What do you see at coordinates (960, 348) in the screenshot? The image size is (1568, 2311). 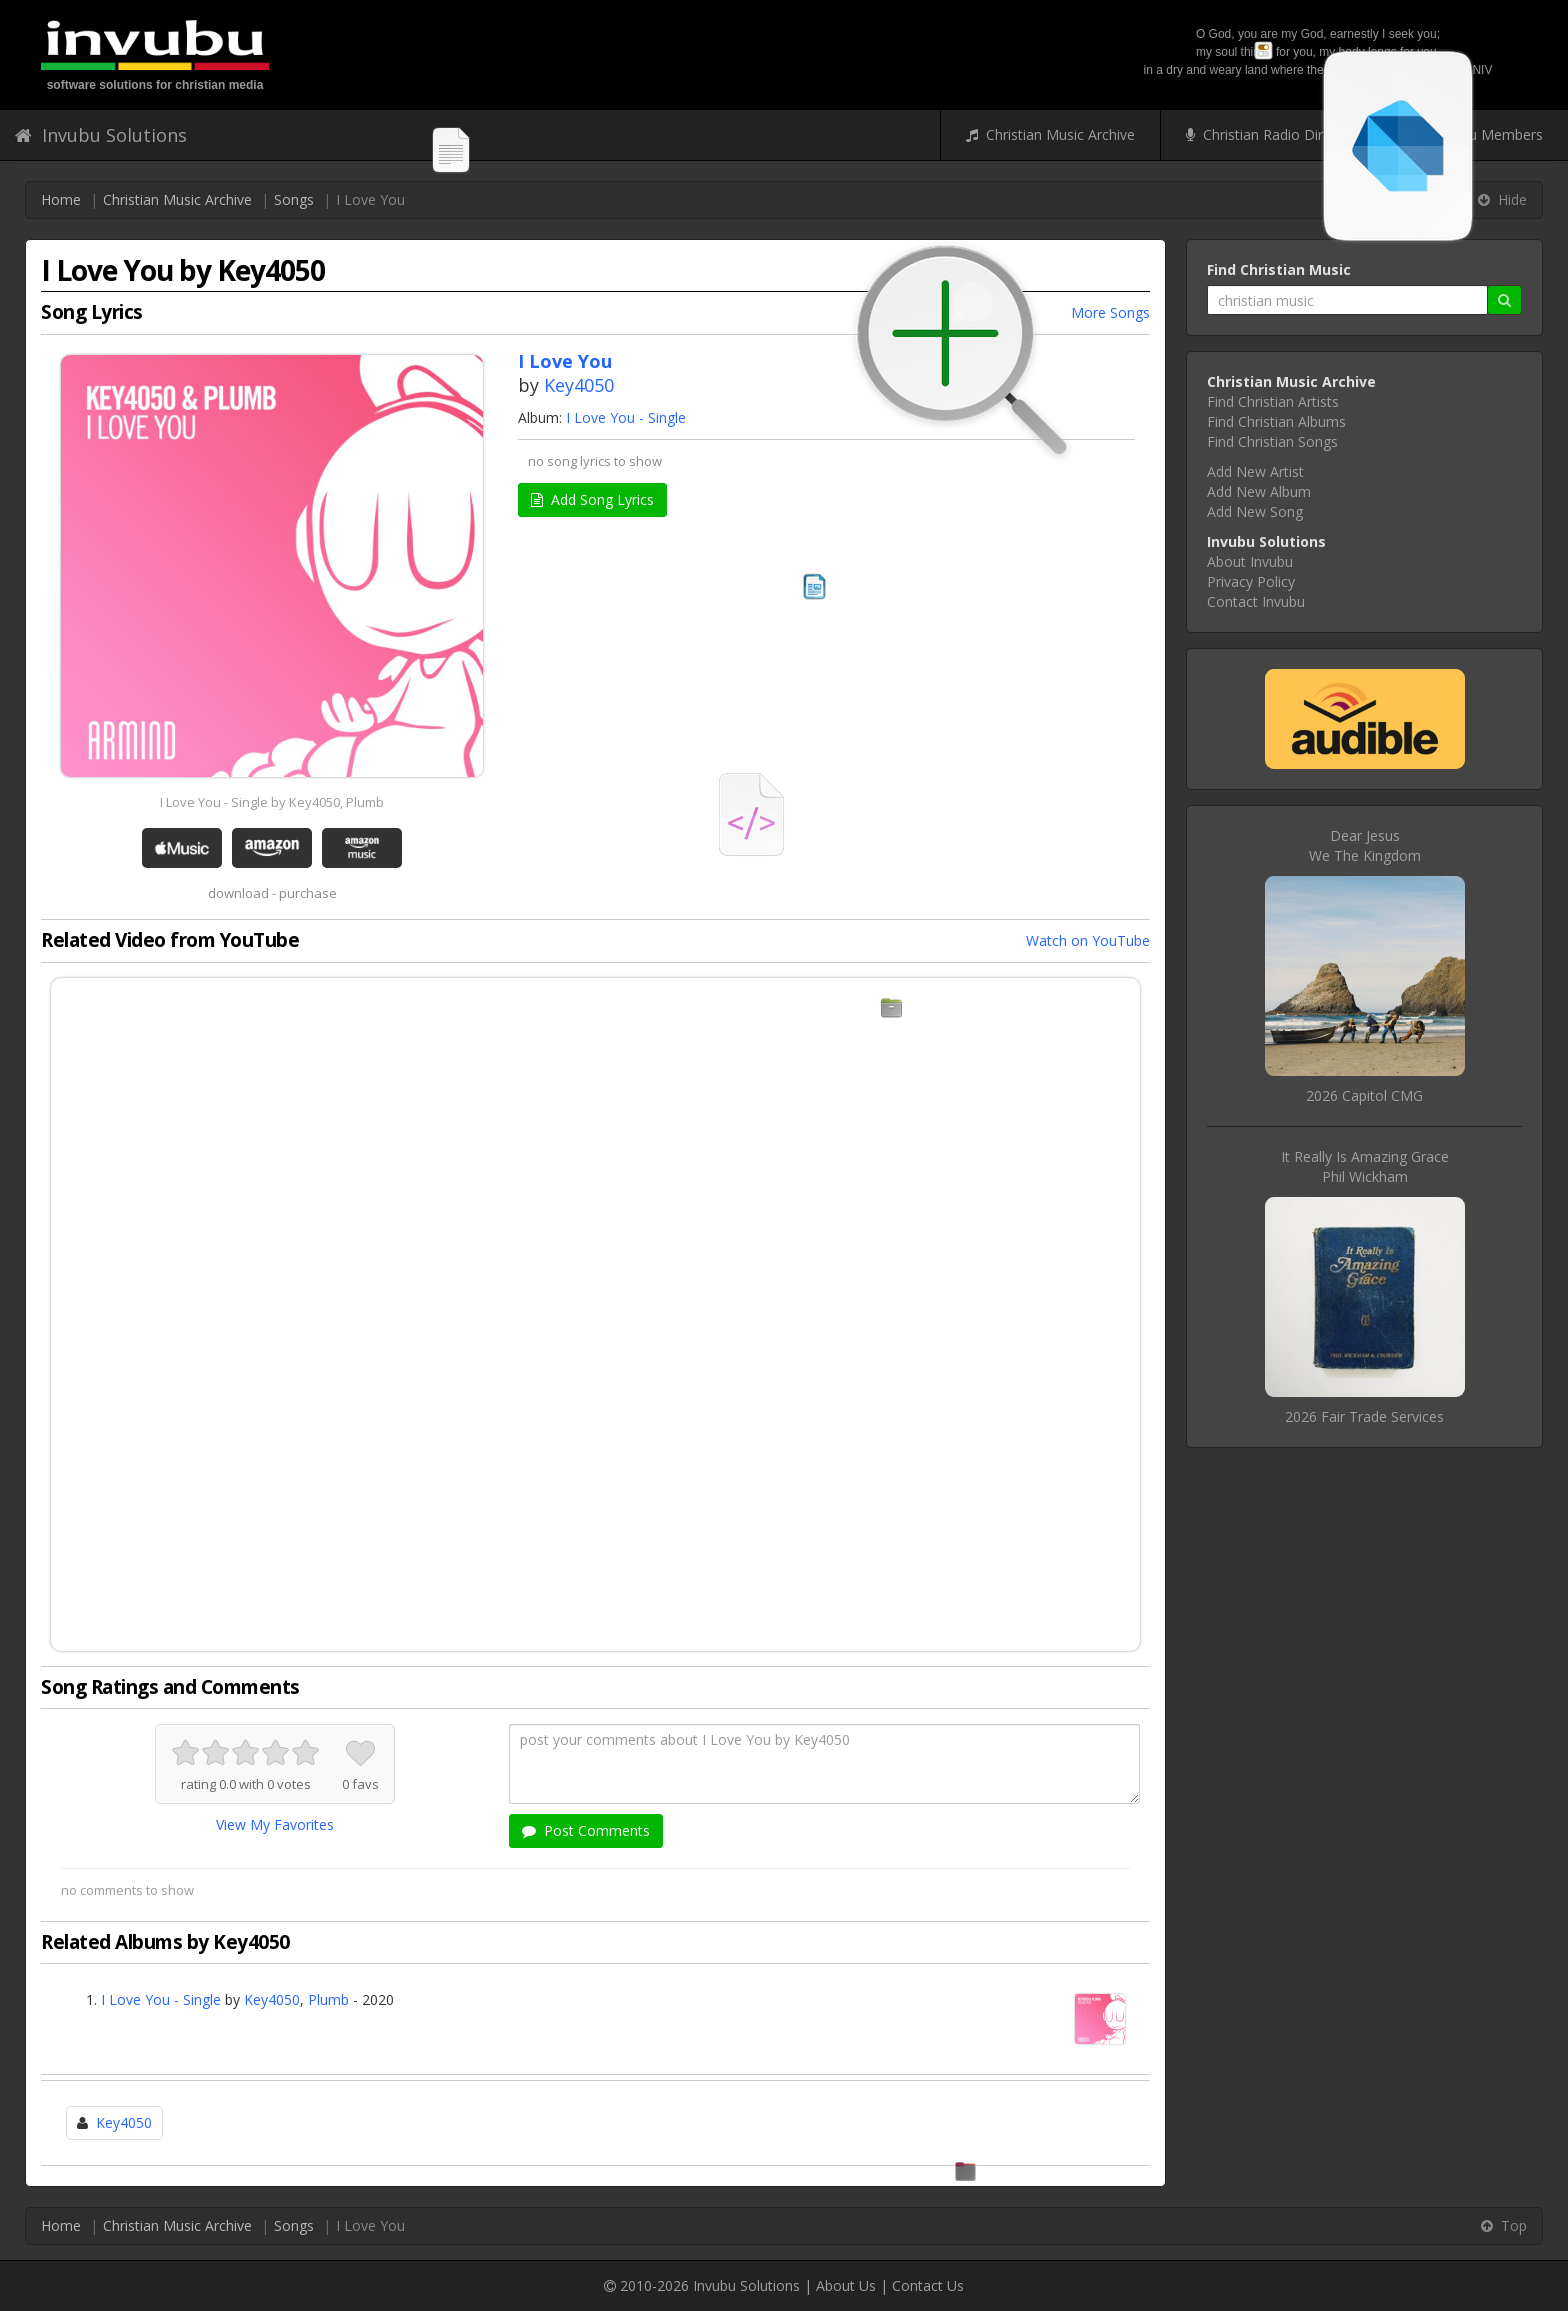 I see `zoom in on file or document` at bounding box center [960, 348].